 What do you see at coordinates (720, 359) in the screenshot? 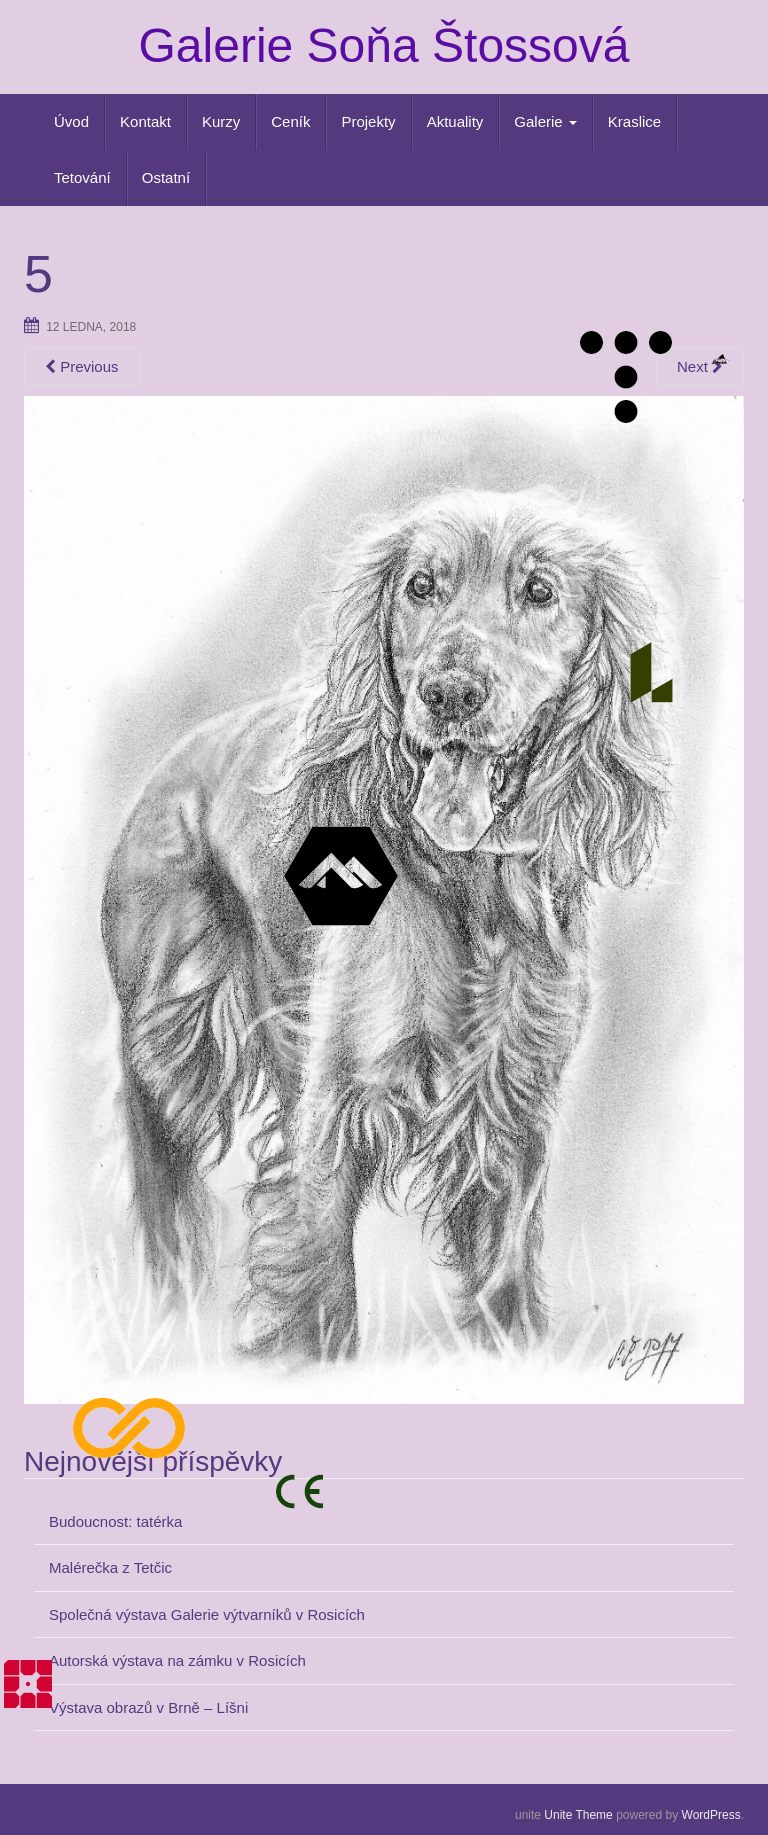
I see `apache ant build tool logo` at bounding box center [720, 359].